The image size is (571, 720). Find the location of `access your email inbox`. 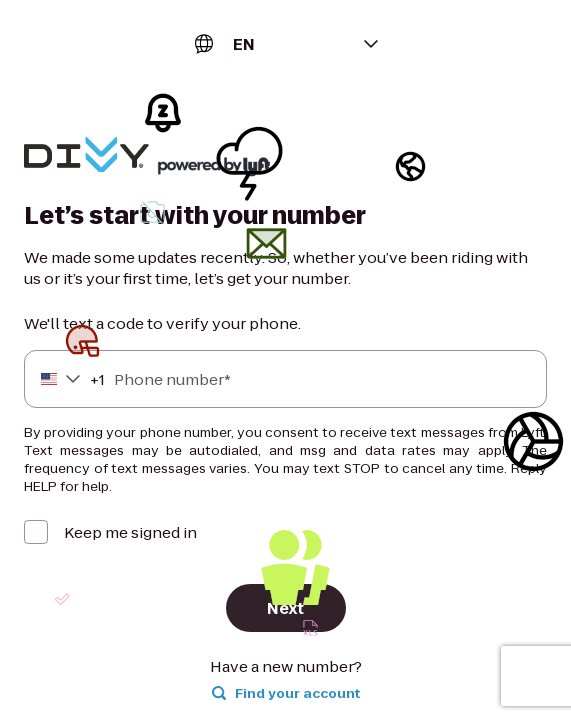

access your email inbox is located at coordinates (266, 243).